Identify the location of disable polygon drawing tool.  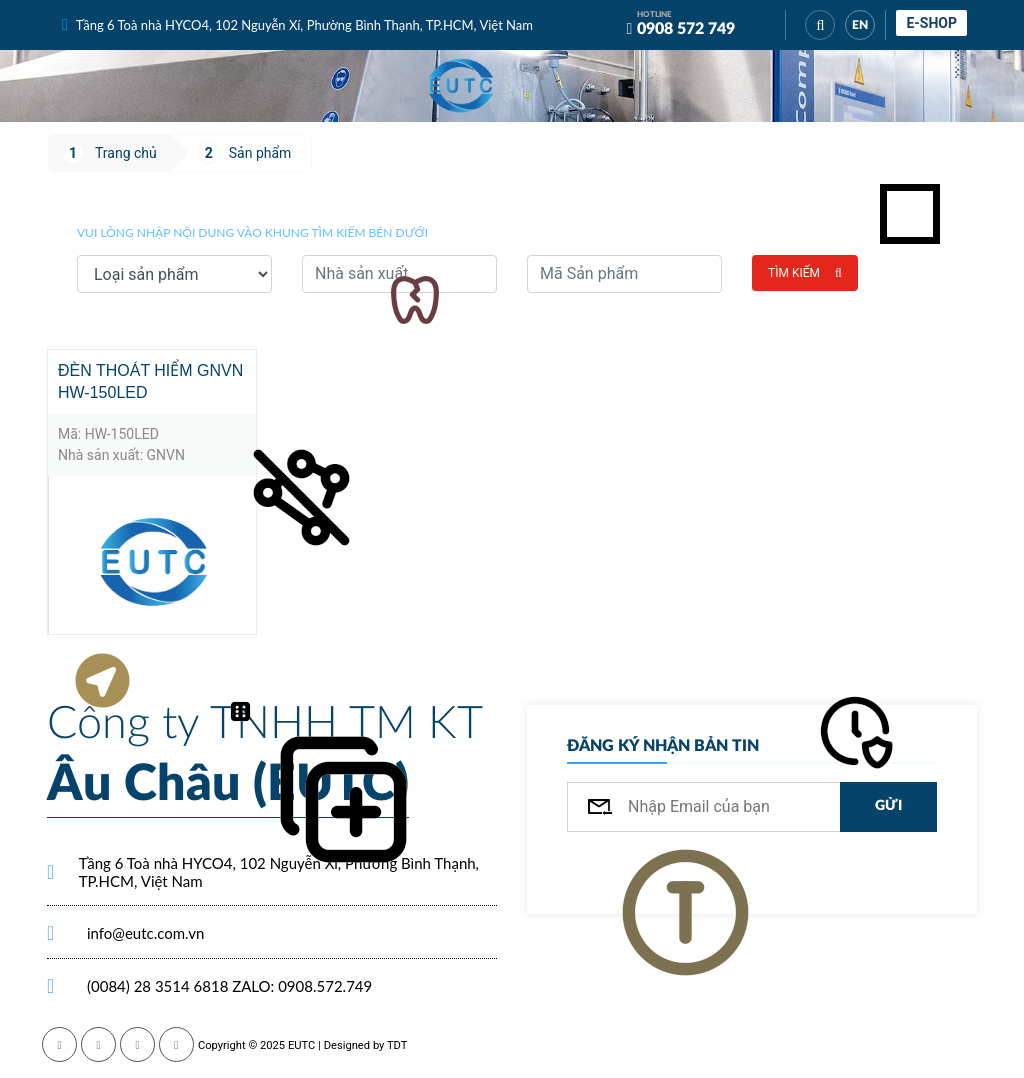
(301, 497).